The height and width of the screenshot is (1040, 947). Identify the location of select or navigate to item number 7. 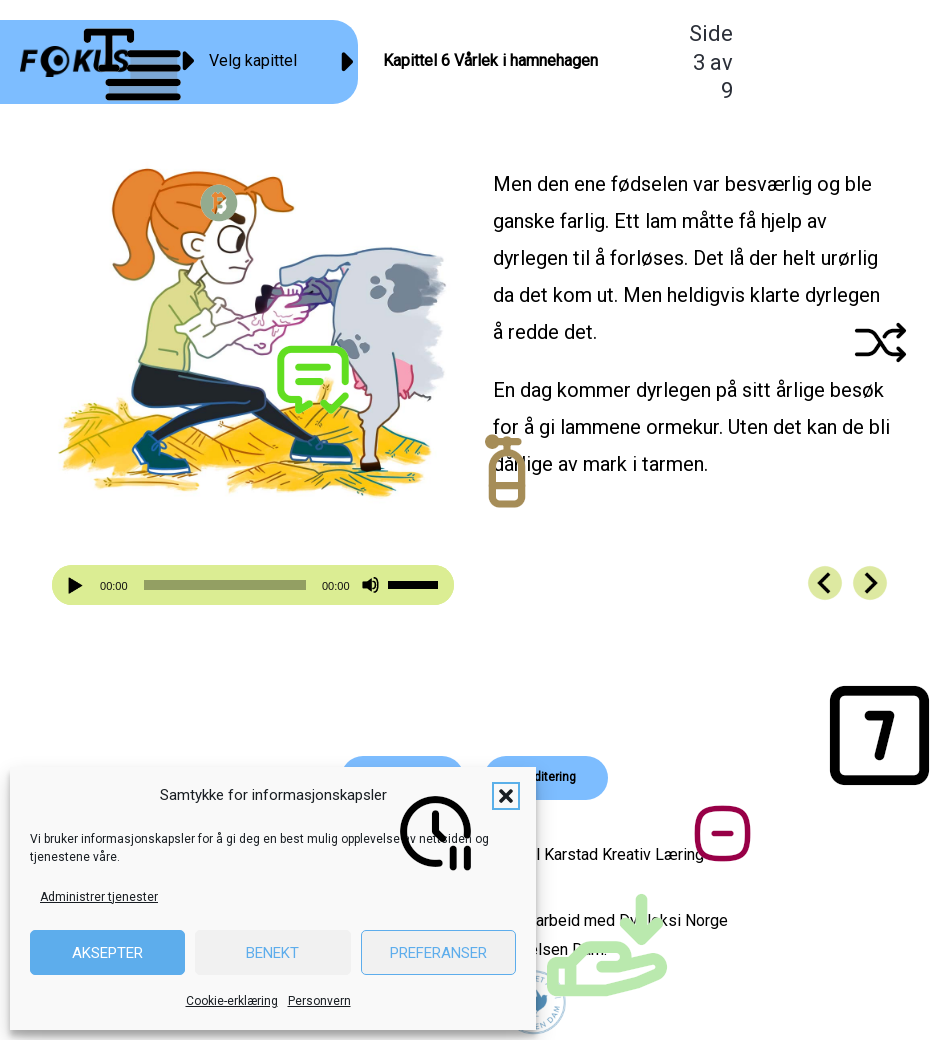
(879, 735).